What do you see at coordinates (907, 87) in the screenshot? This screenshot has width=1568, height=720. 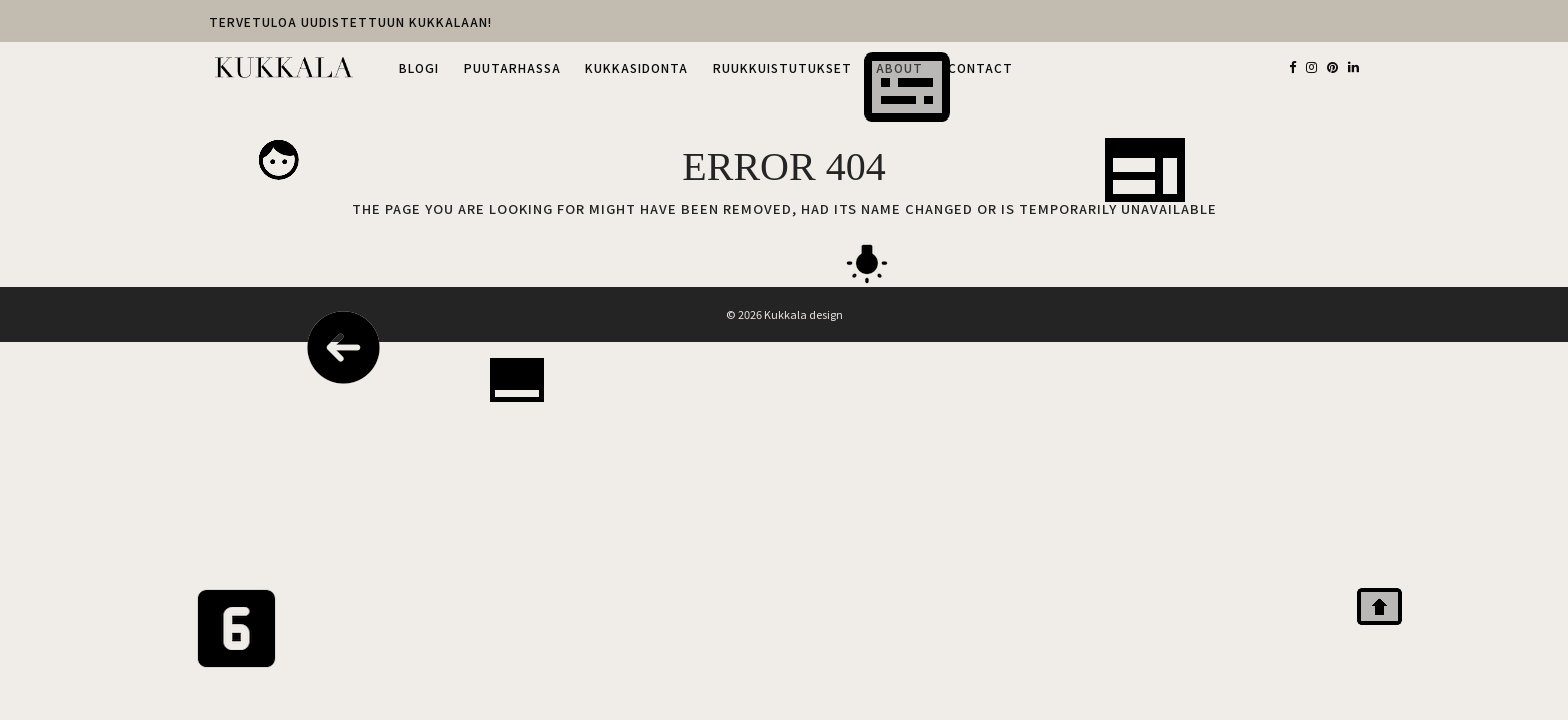 I see `toggle subtitles or closed captions on/off` at bounding box center [907, 87].